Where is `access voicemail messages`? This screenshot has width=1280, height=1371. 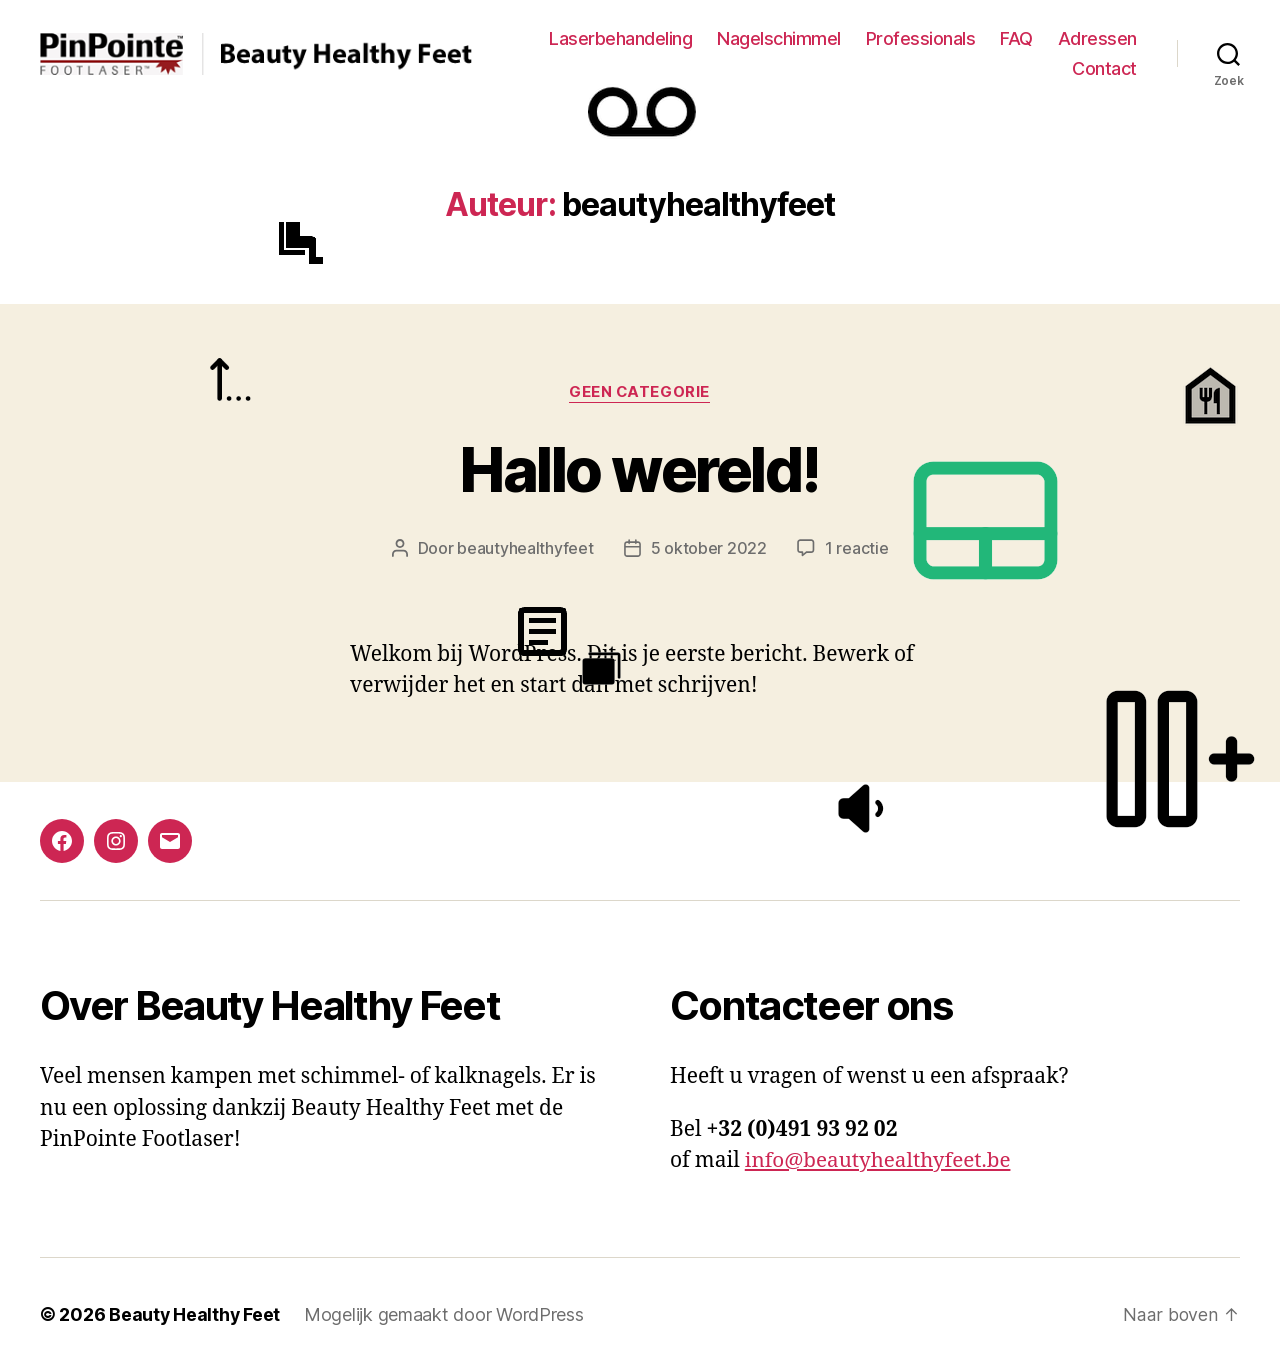 access voicemail messages is located at coordinates (642, 114).